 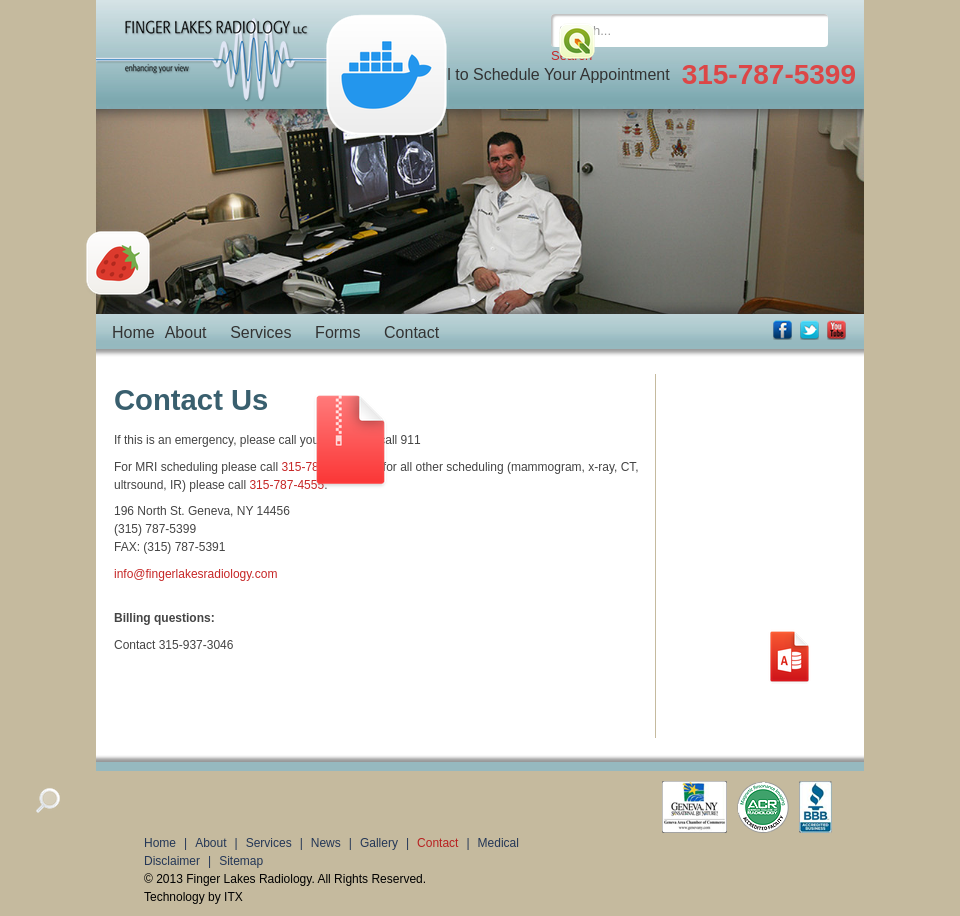 What do you see at coordinates (48, 800) in the screenshot?
I see `open the search application` at bounding box center [48, 800].